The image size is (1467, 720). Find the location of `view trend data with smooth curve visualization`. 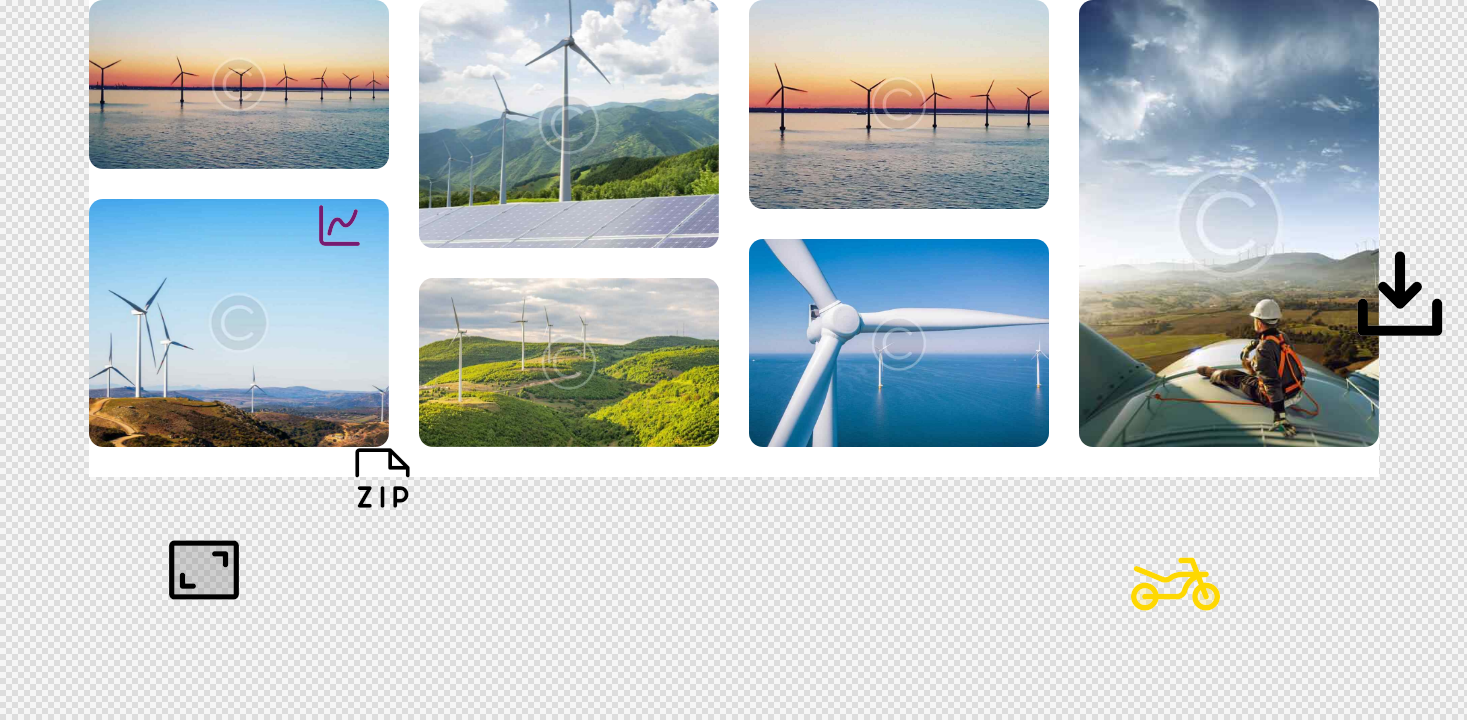

view trend data with smooth curve visualization is located at coordinates (339, 225).